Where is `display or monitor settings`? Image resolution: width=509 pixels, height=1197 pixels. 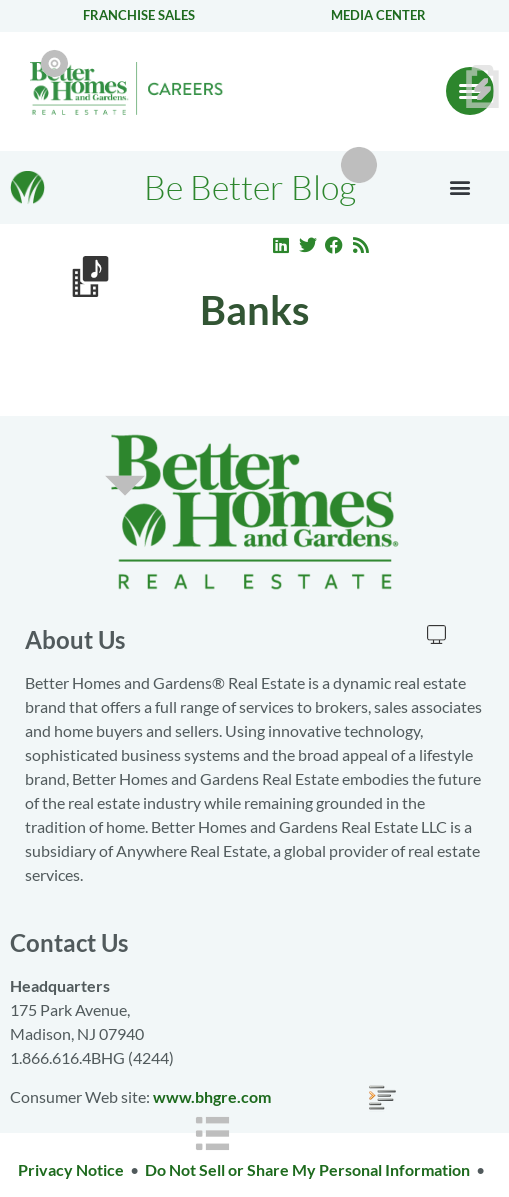 display or monitor settings is located at coordinates (436, 634).